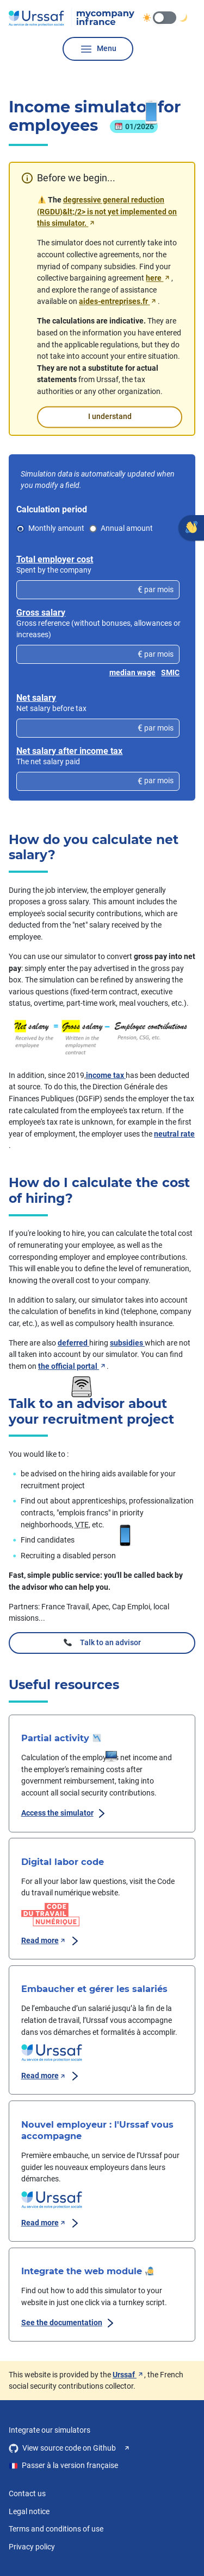  Describe the element at coordinates (111, 1755) in the screenshot. I see `represents this mac in system preferences or network settings` at that location.